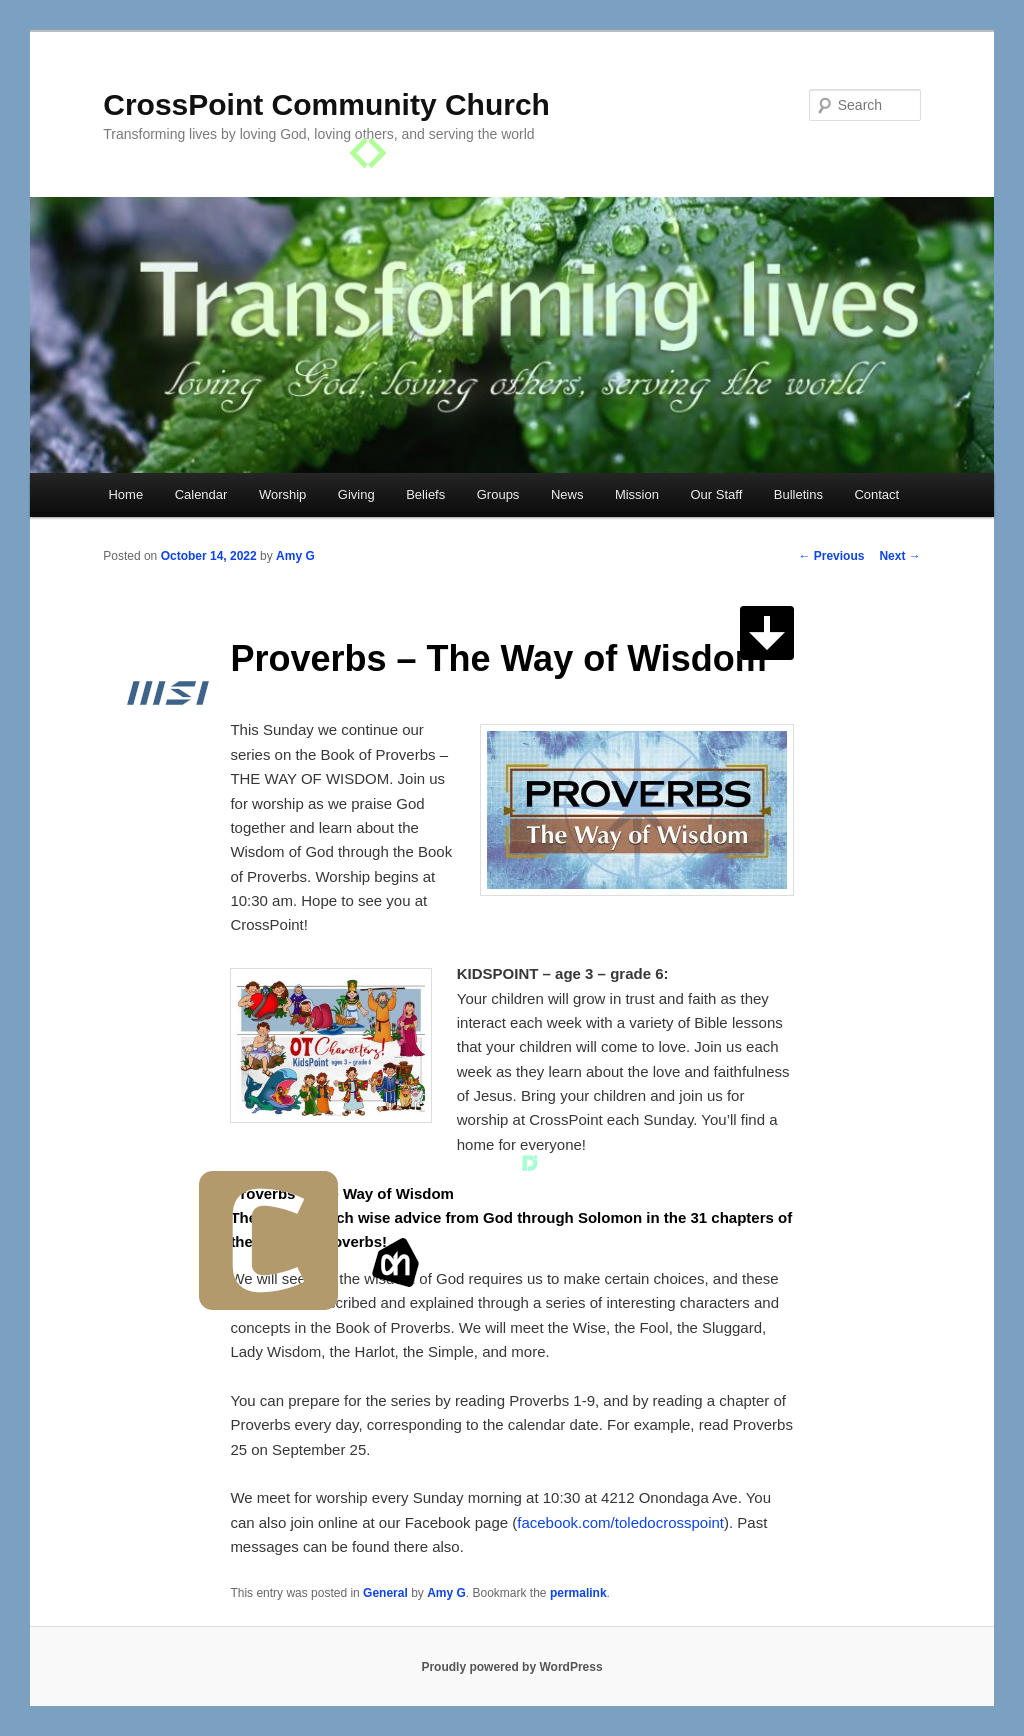 The width and height of the screenshot is (1024, 1736). I want to click on MSI Business brand logo, so click(168, 693).